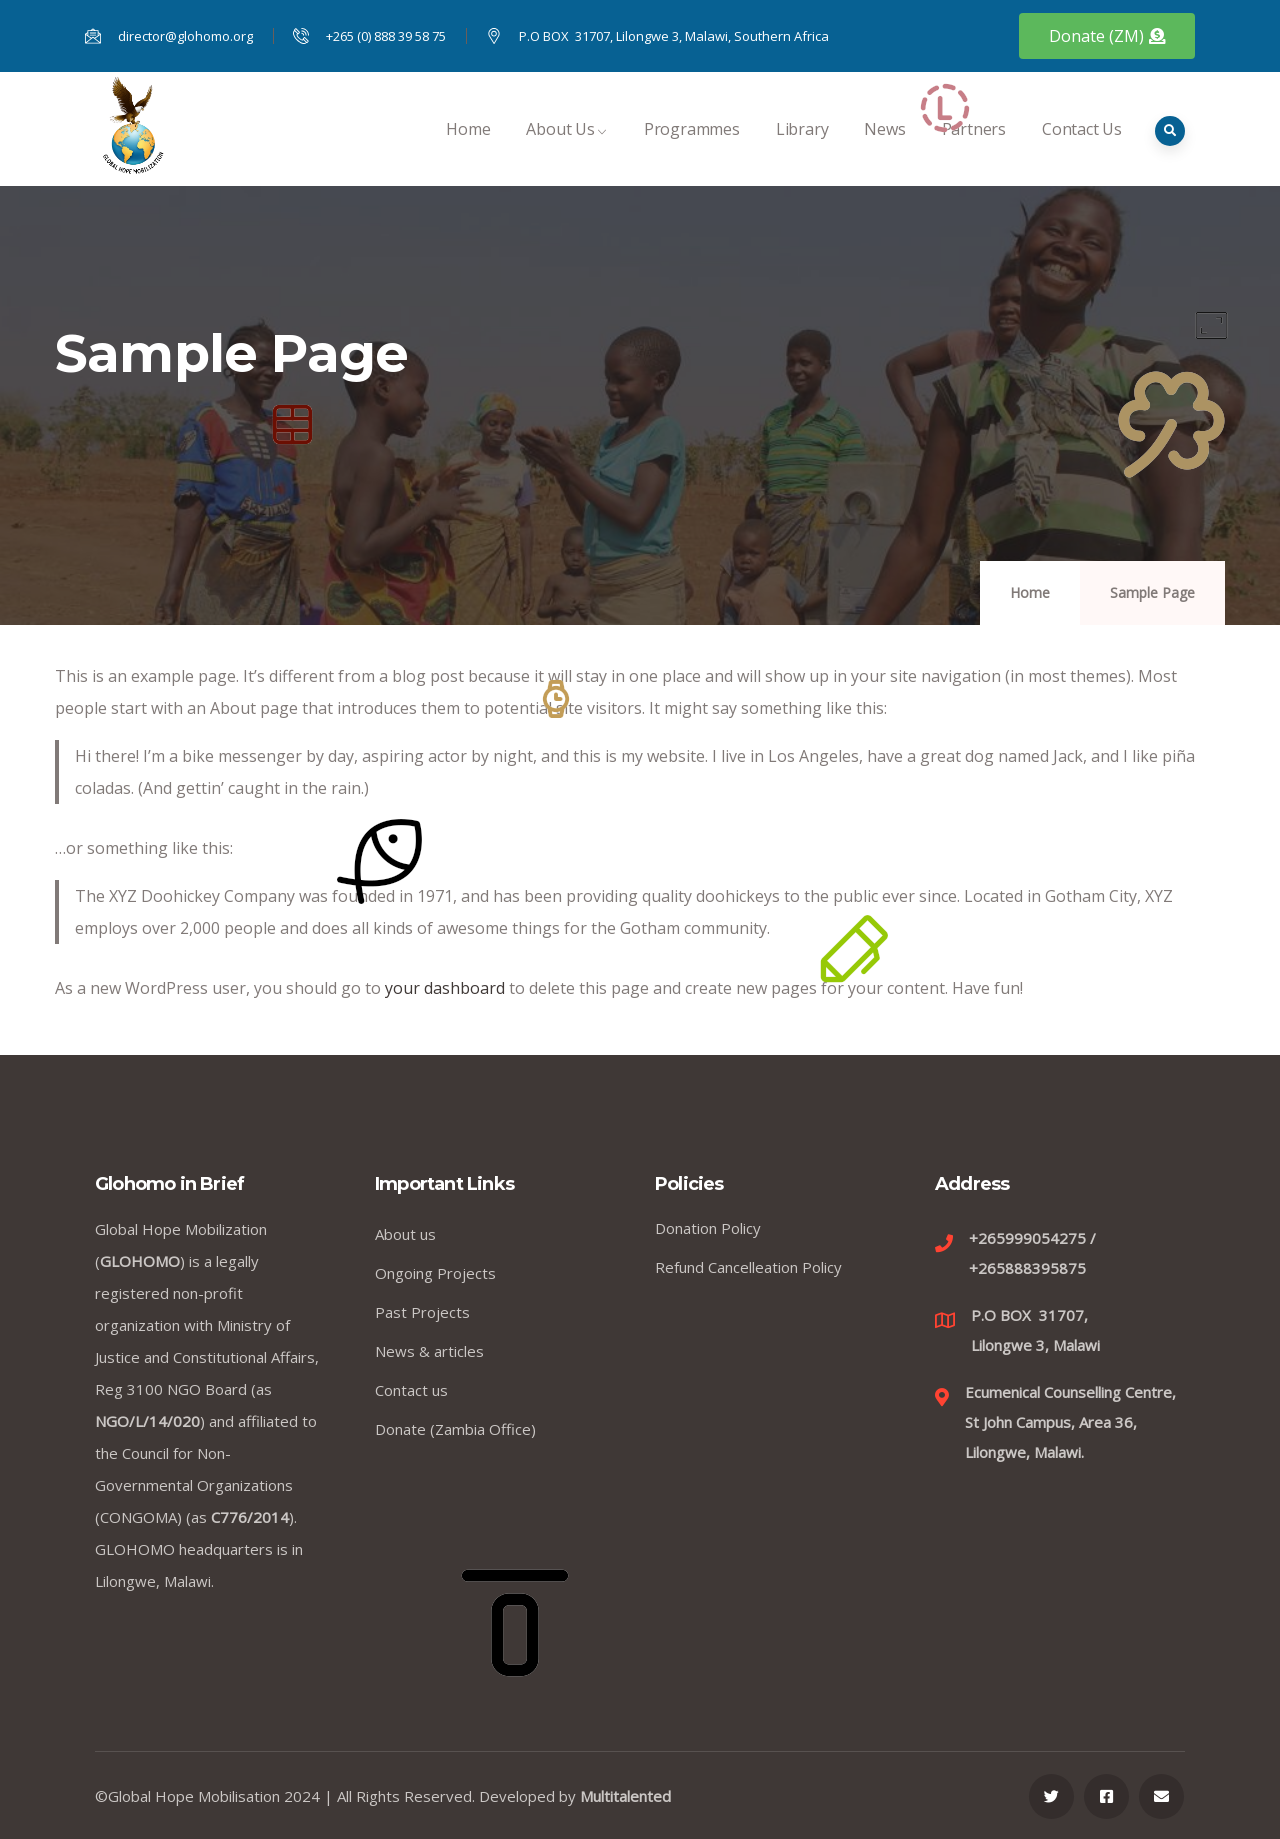 Image resolution: width=1280 pixels, height=1839 pixels. What do you see at coordinates (556, 699) in the screenshot?
I see `view smartwatch or wearable device settings` at bounding box center [556, 699].